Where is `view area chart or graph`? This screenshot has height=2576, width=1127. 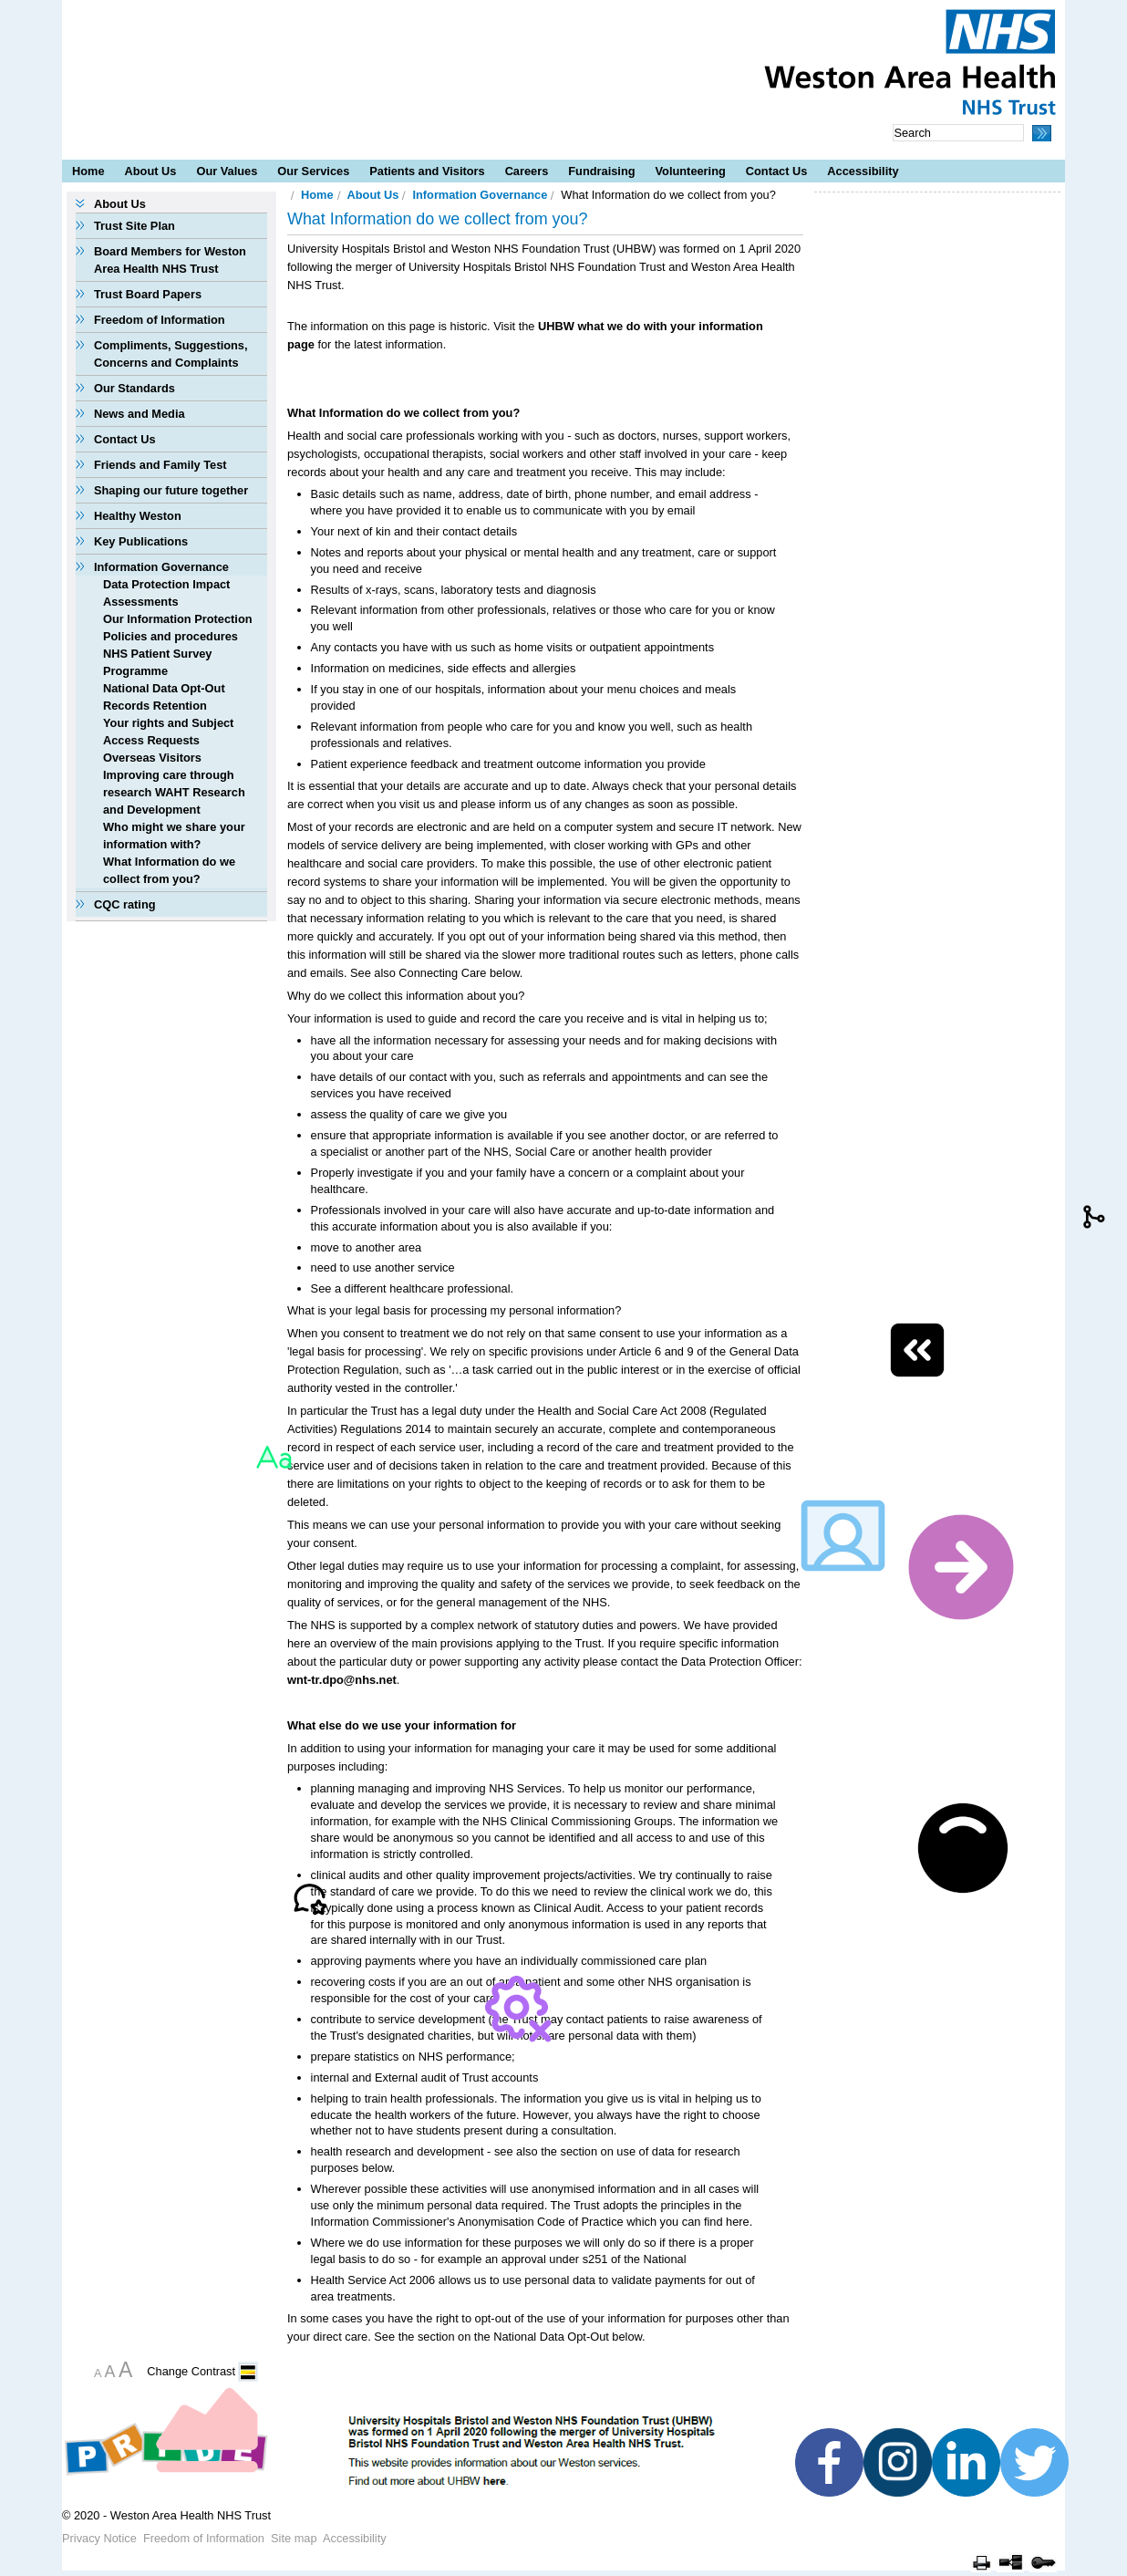 view area chart or graph is located at coordinates (207, 2427).